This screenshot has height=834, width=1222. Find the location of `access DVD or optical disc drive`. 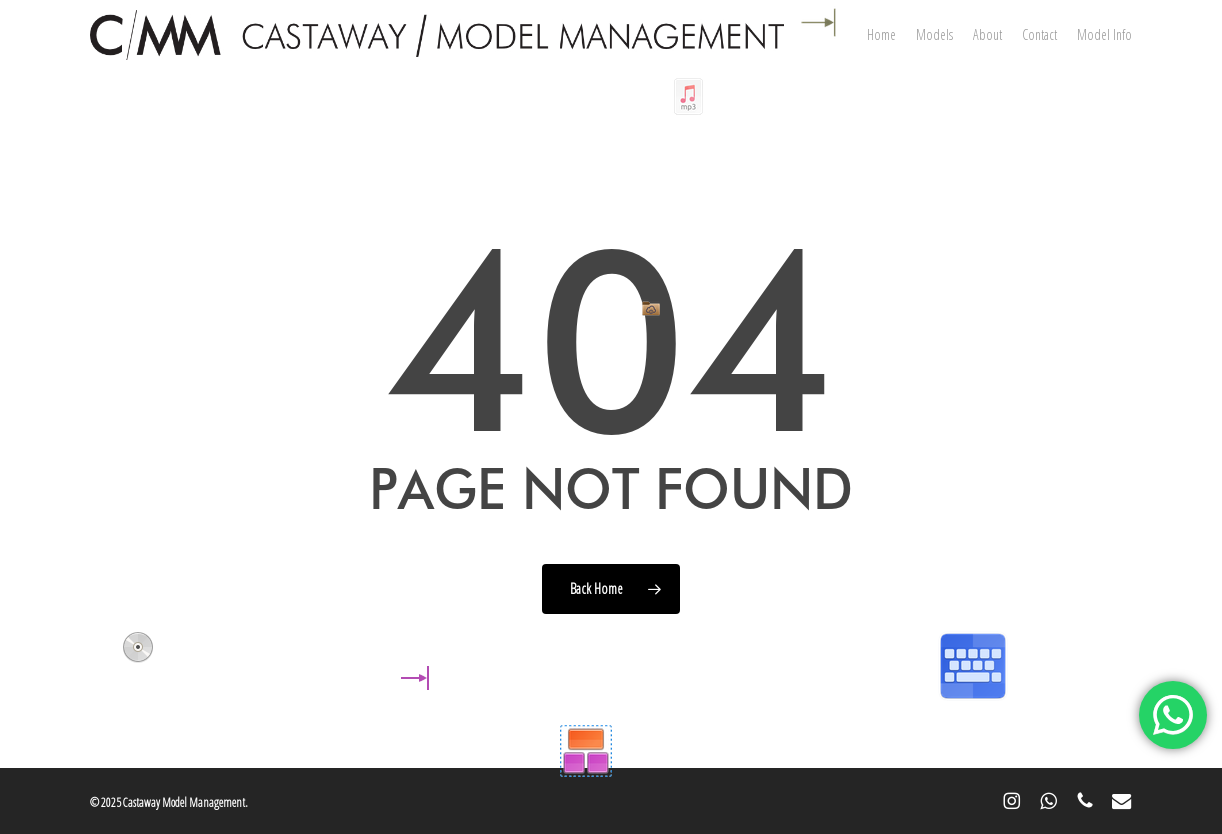

access DVD or optical disc drive is located at coordinates (138, 647).